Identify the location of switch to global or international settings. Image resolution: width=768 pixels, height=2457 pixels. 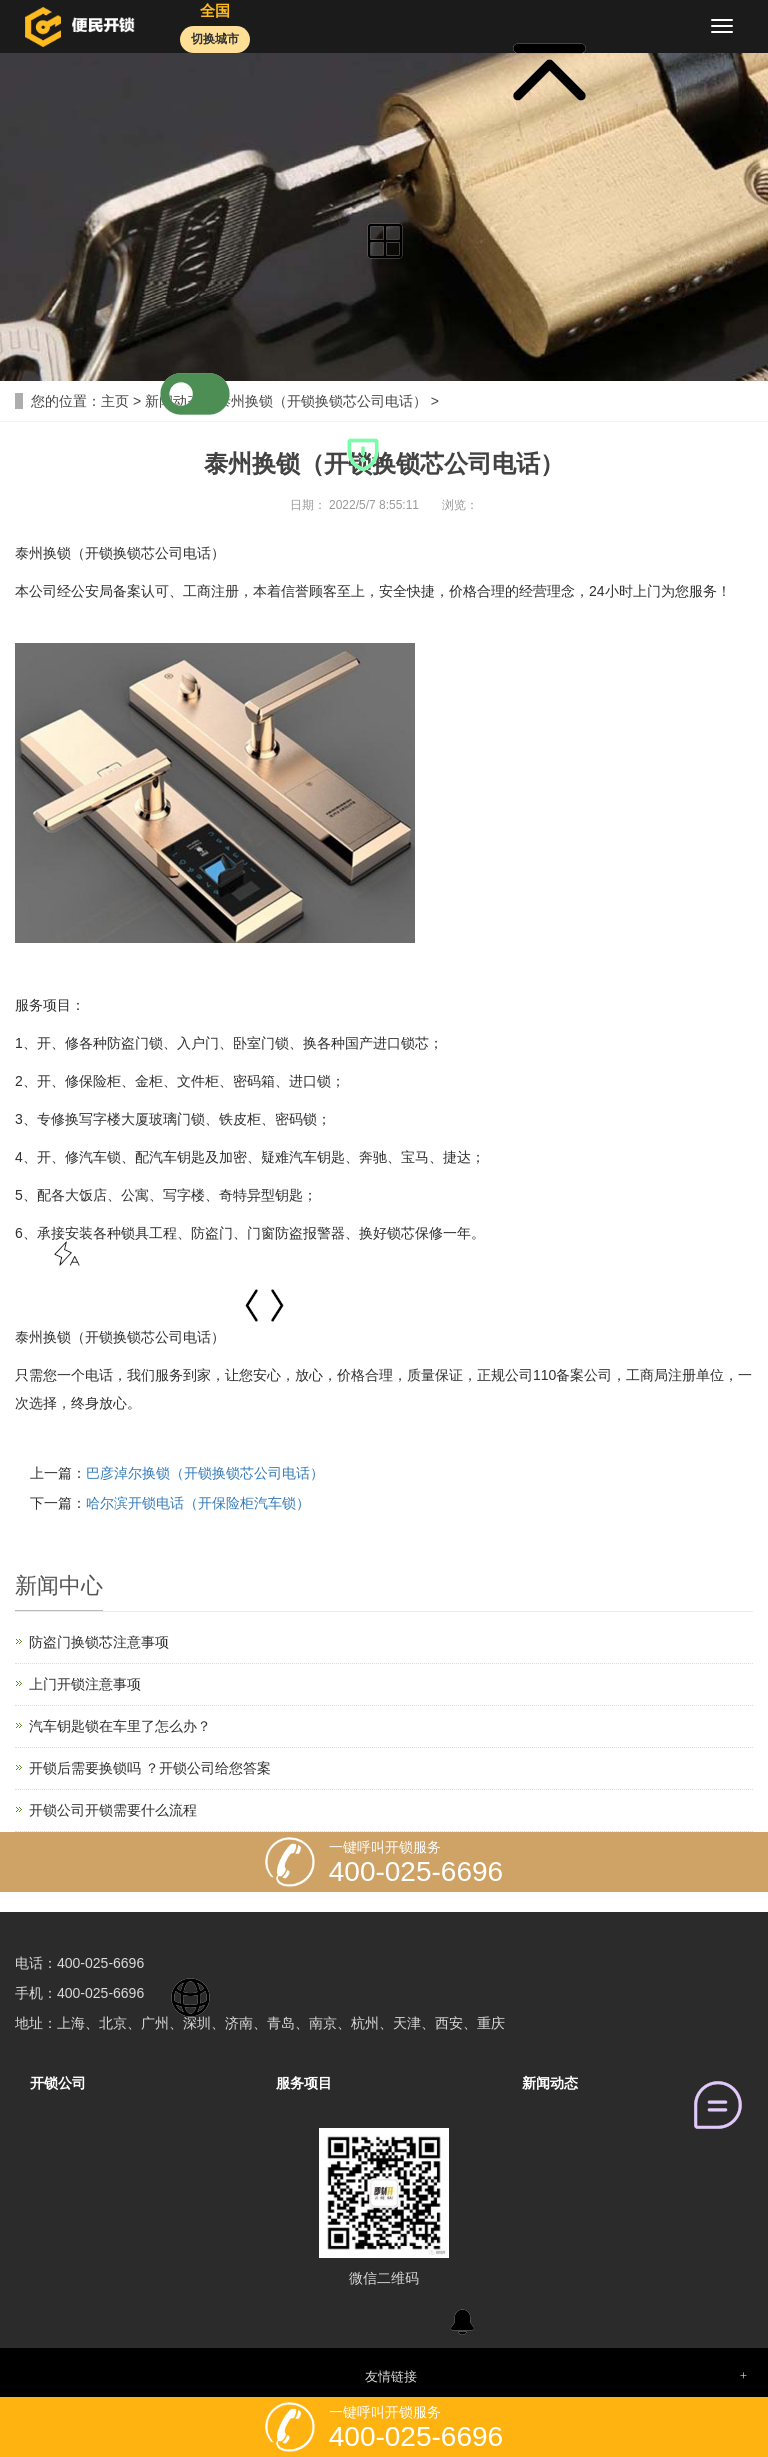
(190, 1997).